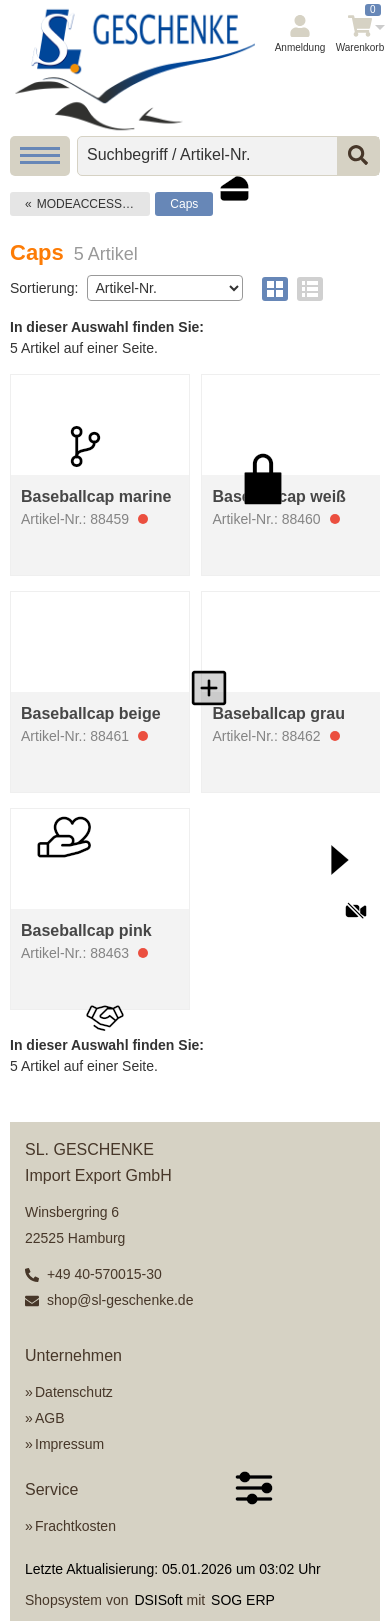  What do you see at coordinates (254, 1488) in the screenshot?
I see `access settings or preferences` at bounding box center [254, 1488].